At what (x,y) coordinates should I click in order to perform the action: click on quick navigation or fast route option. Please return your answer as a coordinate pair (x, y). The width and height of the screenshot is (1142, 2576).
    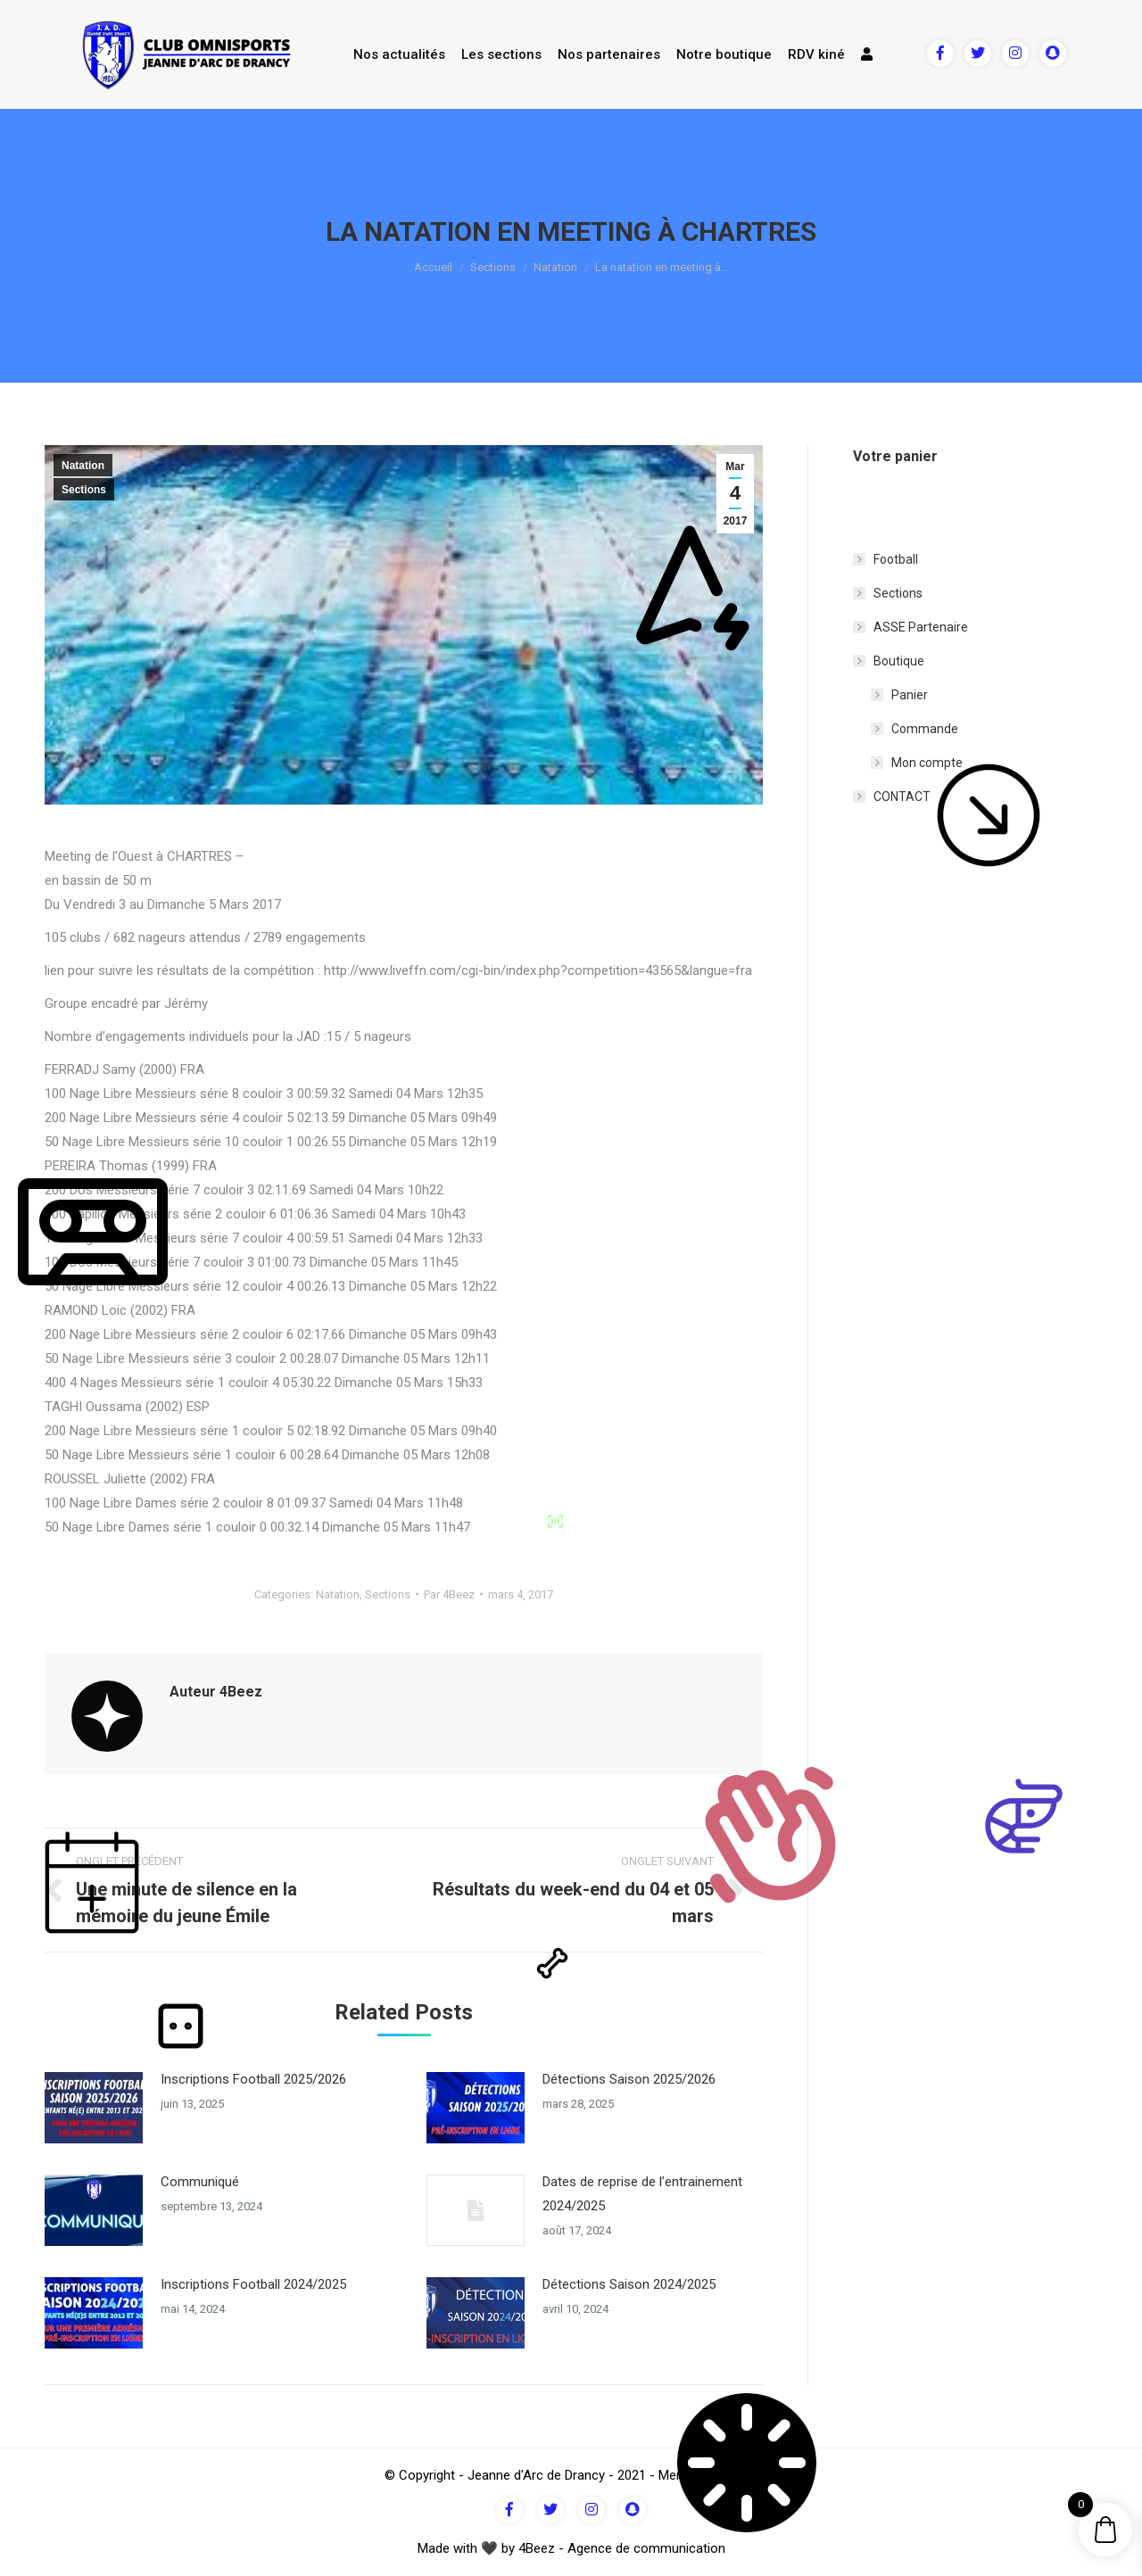
    Looking at the image, I should click on (690, 585).